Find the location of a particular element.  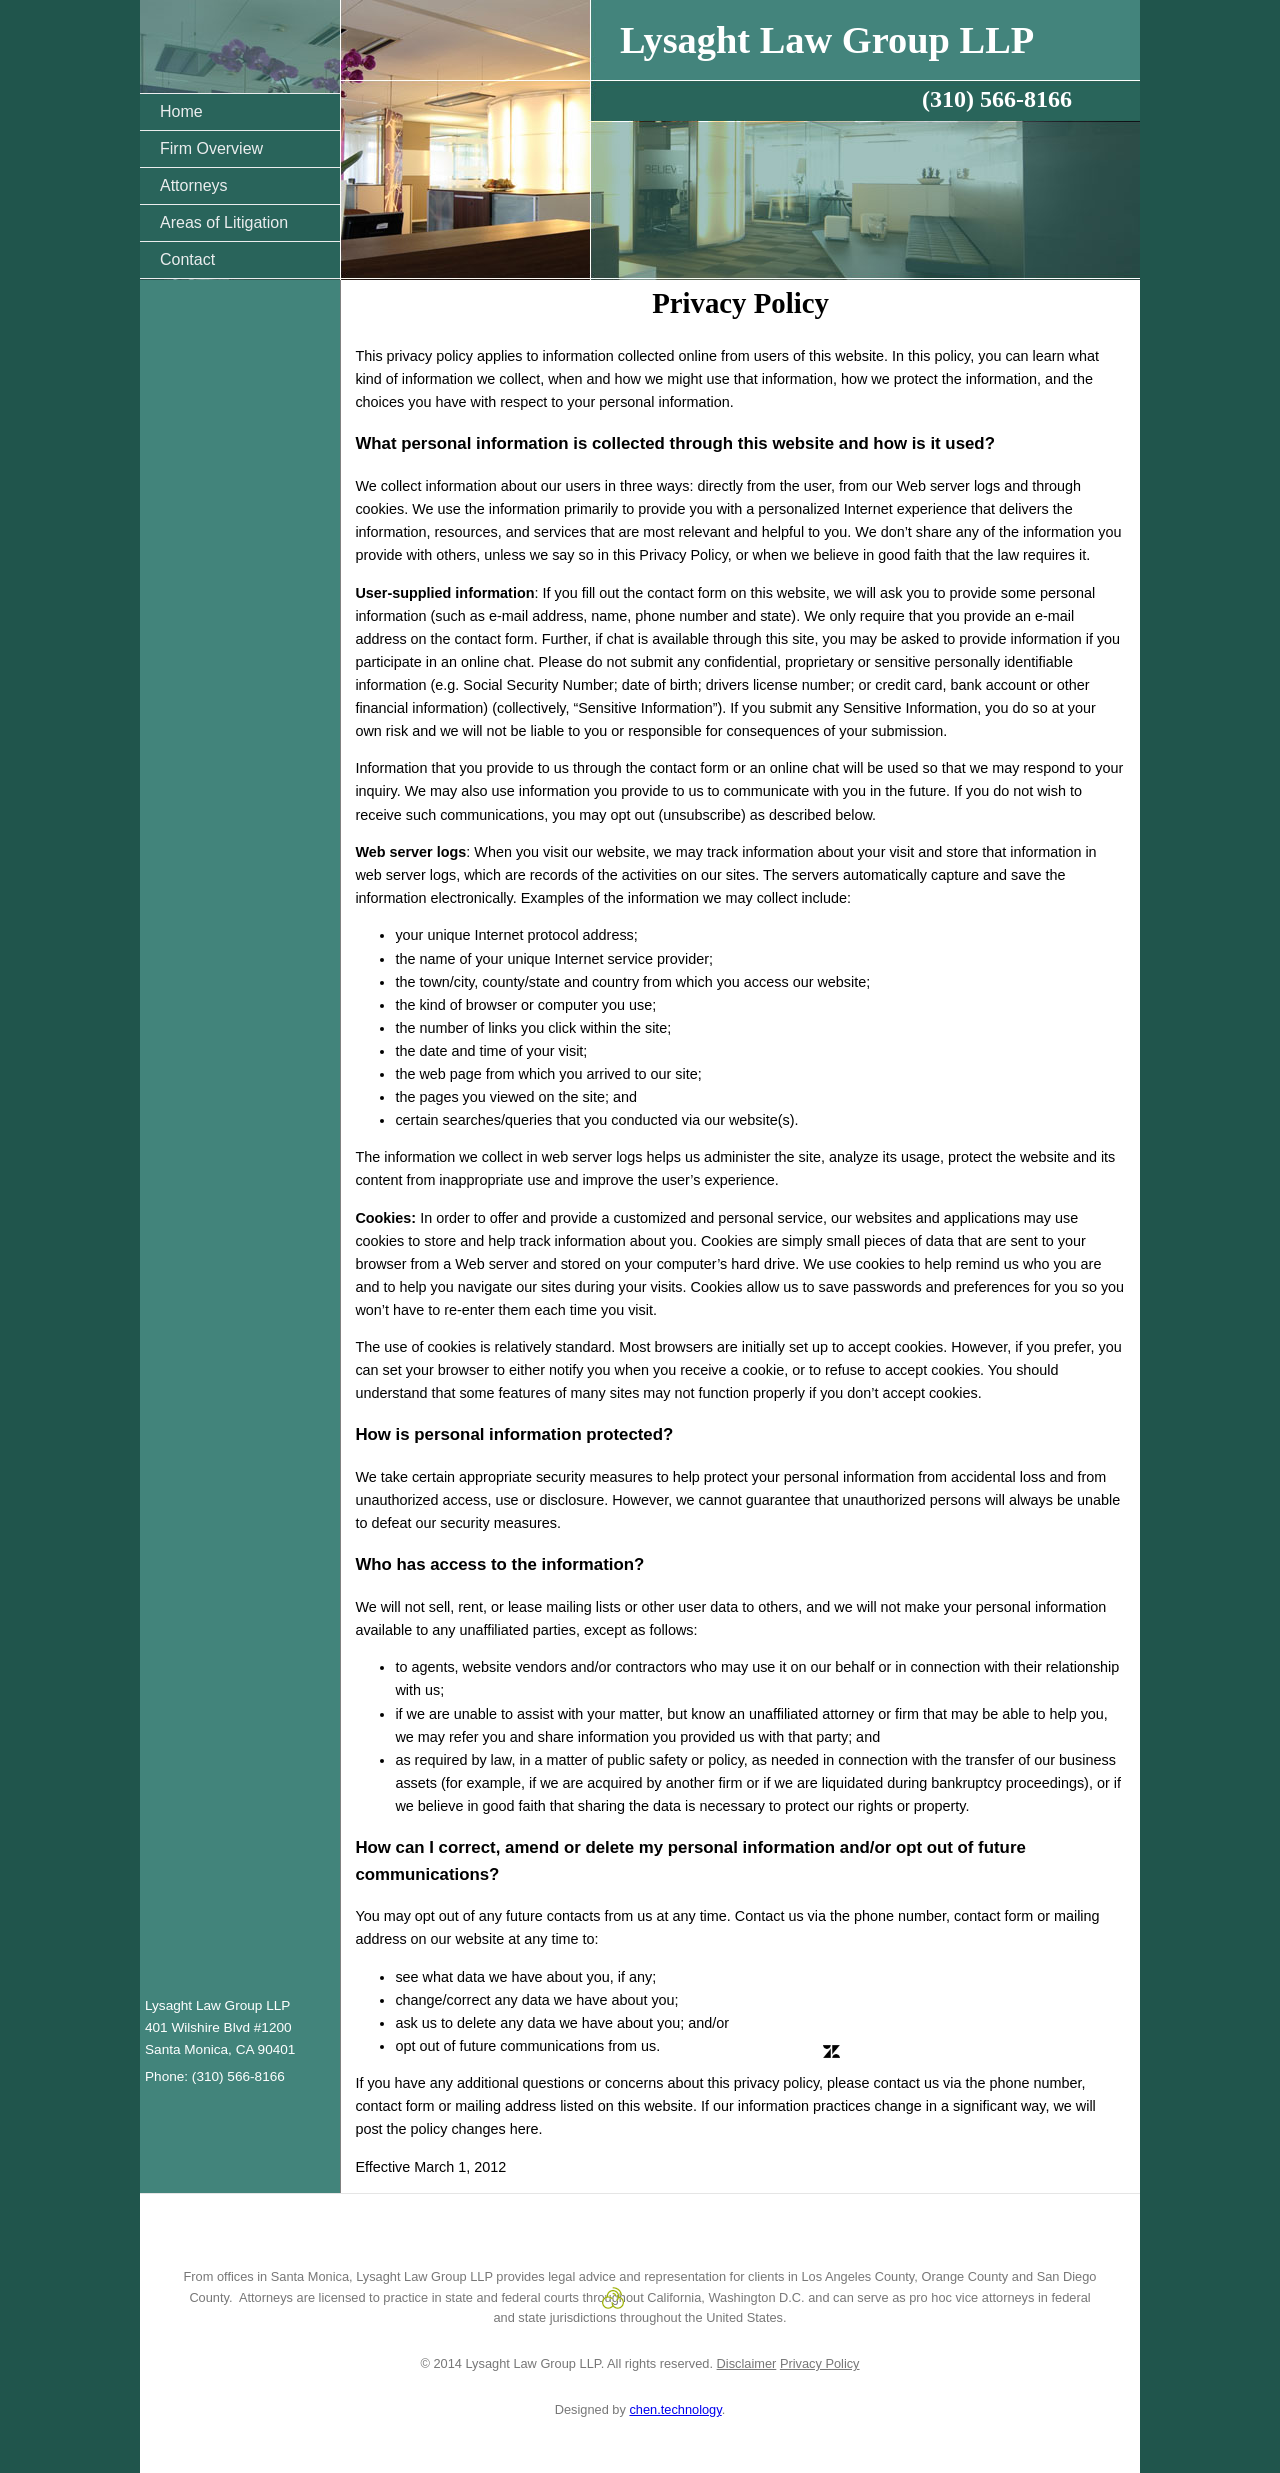

sonarqube cloud logo is located at coordinates (613, 2298).